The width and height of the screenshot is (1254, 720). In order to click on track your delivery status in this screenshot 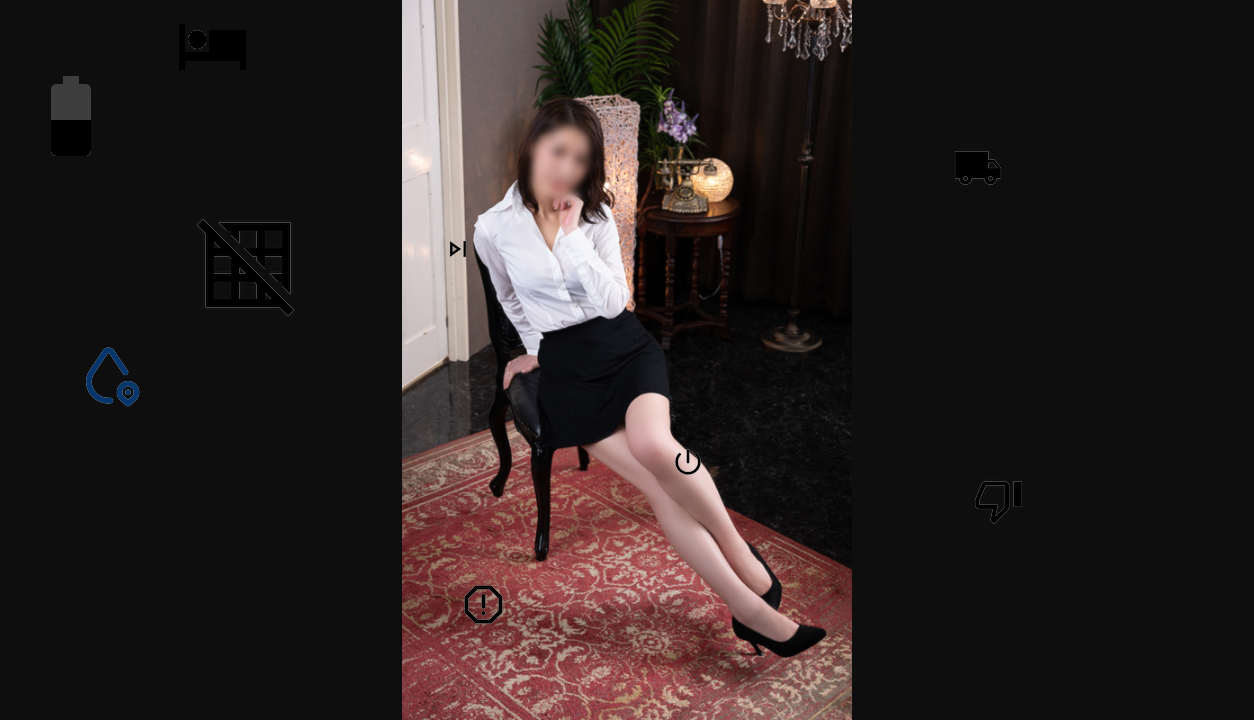, I will do `click(978, 168)`.